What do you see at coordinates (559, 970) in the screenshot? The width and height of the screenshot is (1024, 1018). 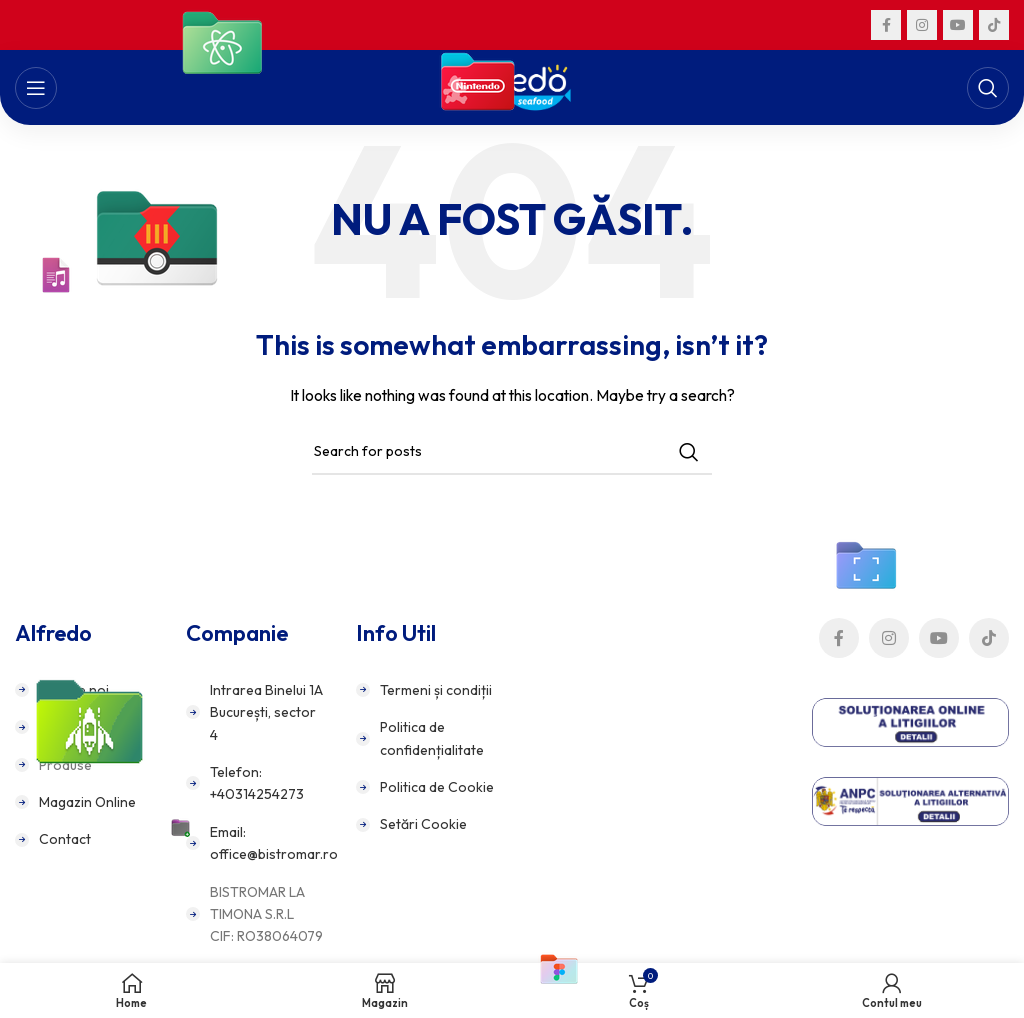 I see `open figma project files folder` at bounding box center [559, 970].